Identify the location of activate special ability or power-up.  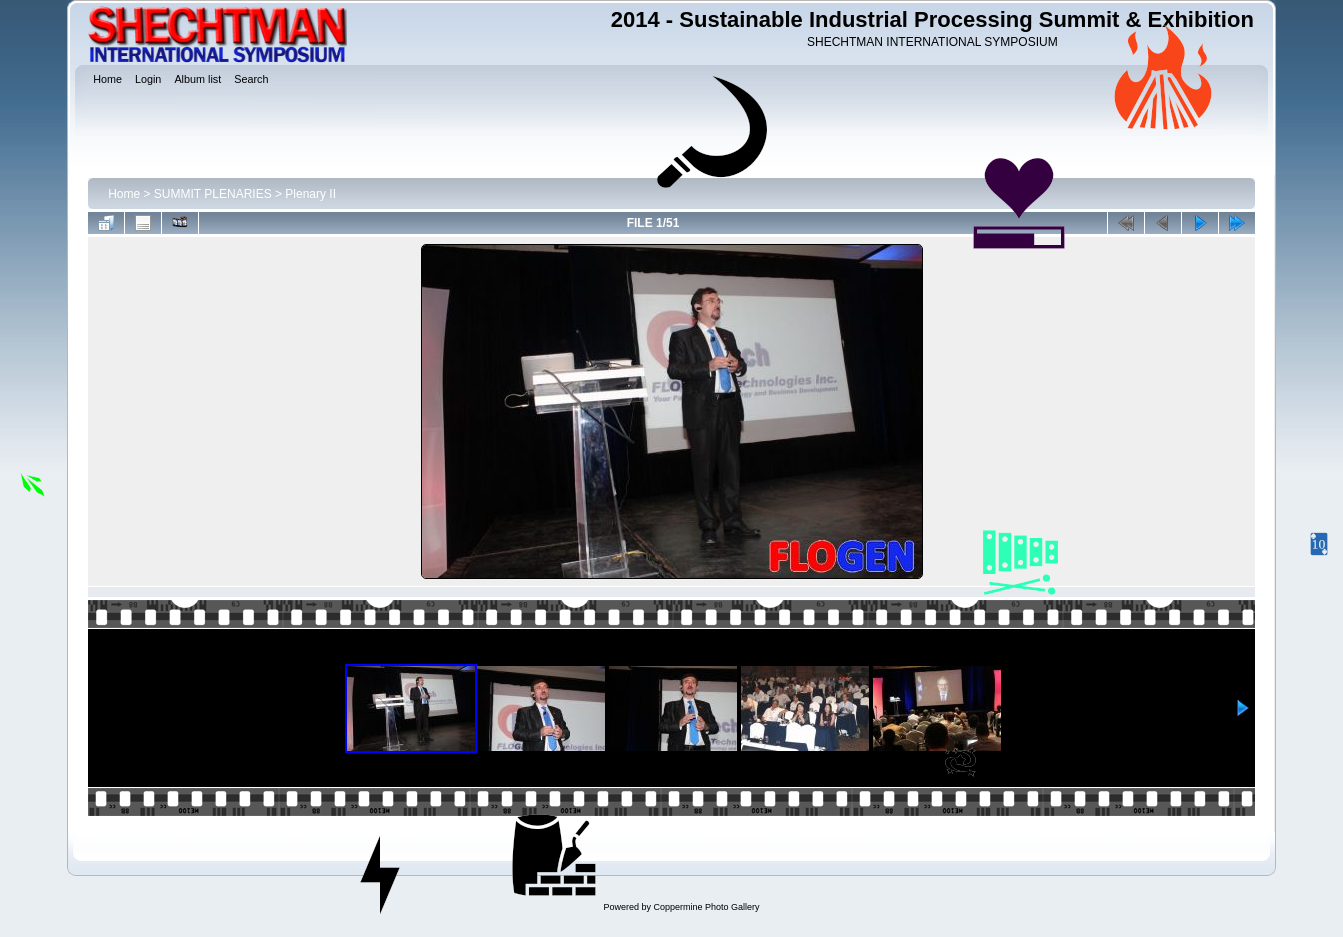
(960, 761).